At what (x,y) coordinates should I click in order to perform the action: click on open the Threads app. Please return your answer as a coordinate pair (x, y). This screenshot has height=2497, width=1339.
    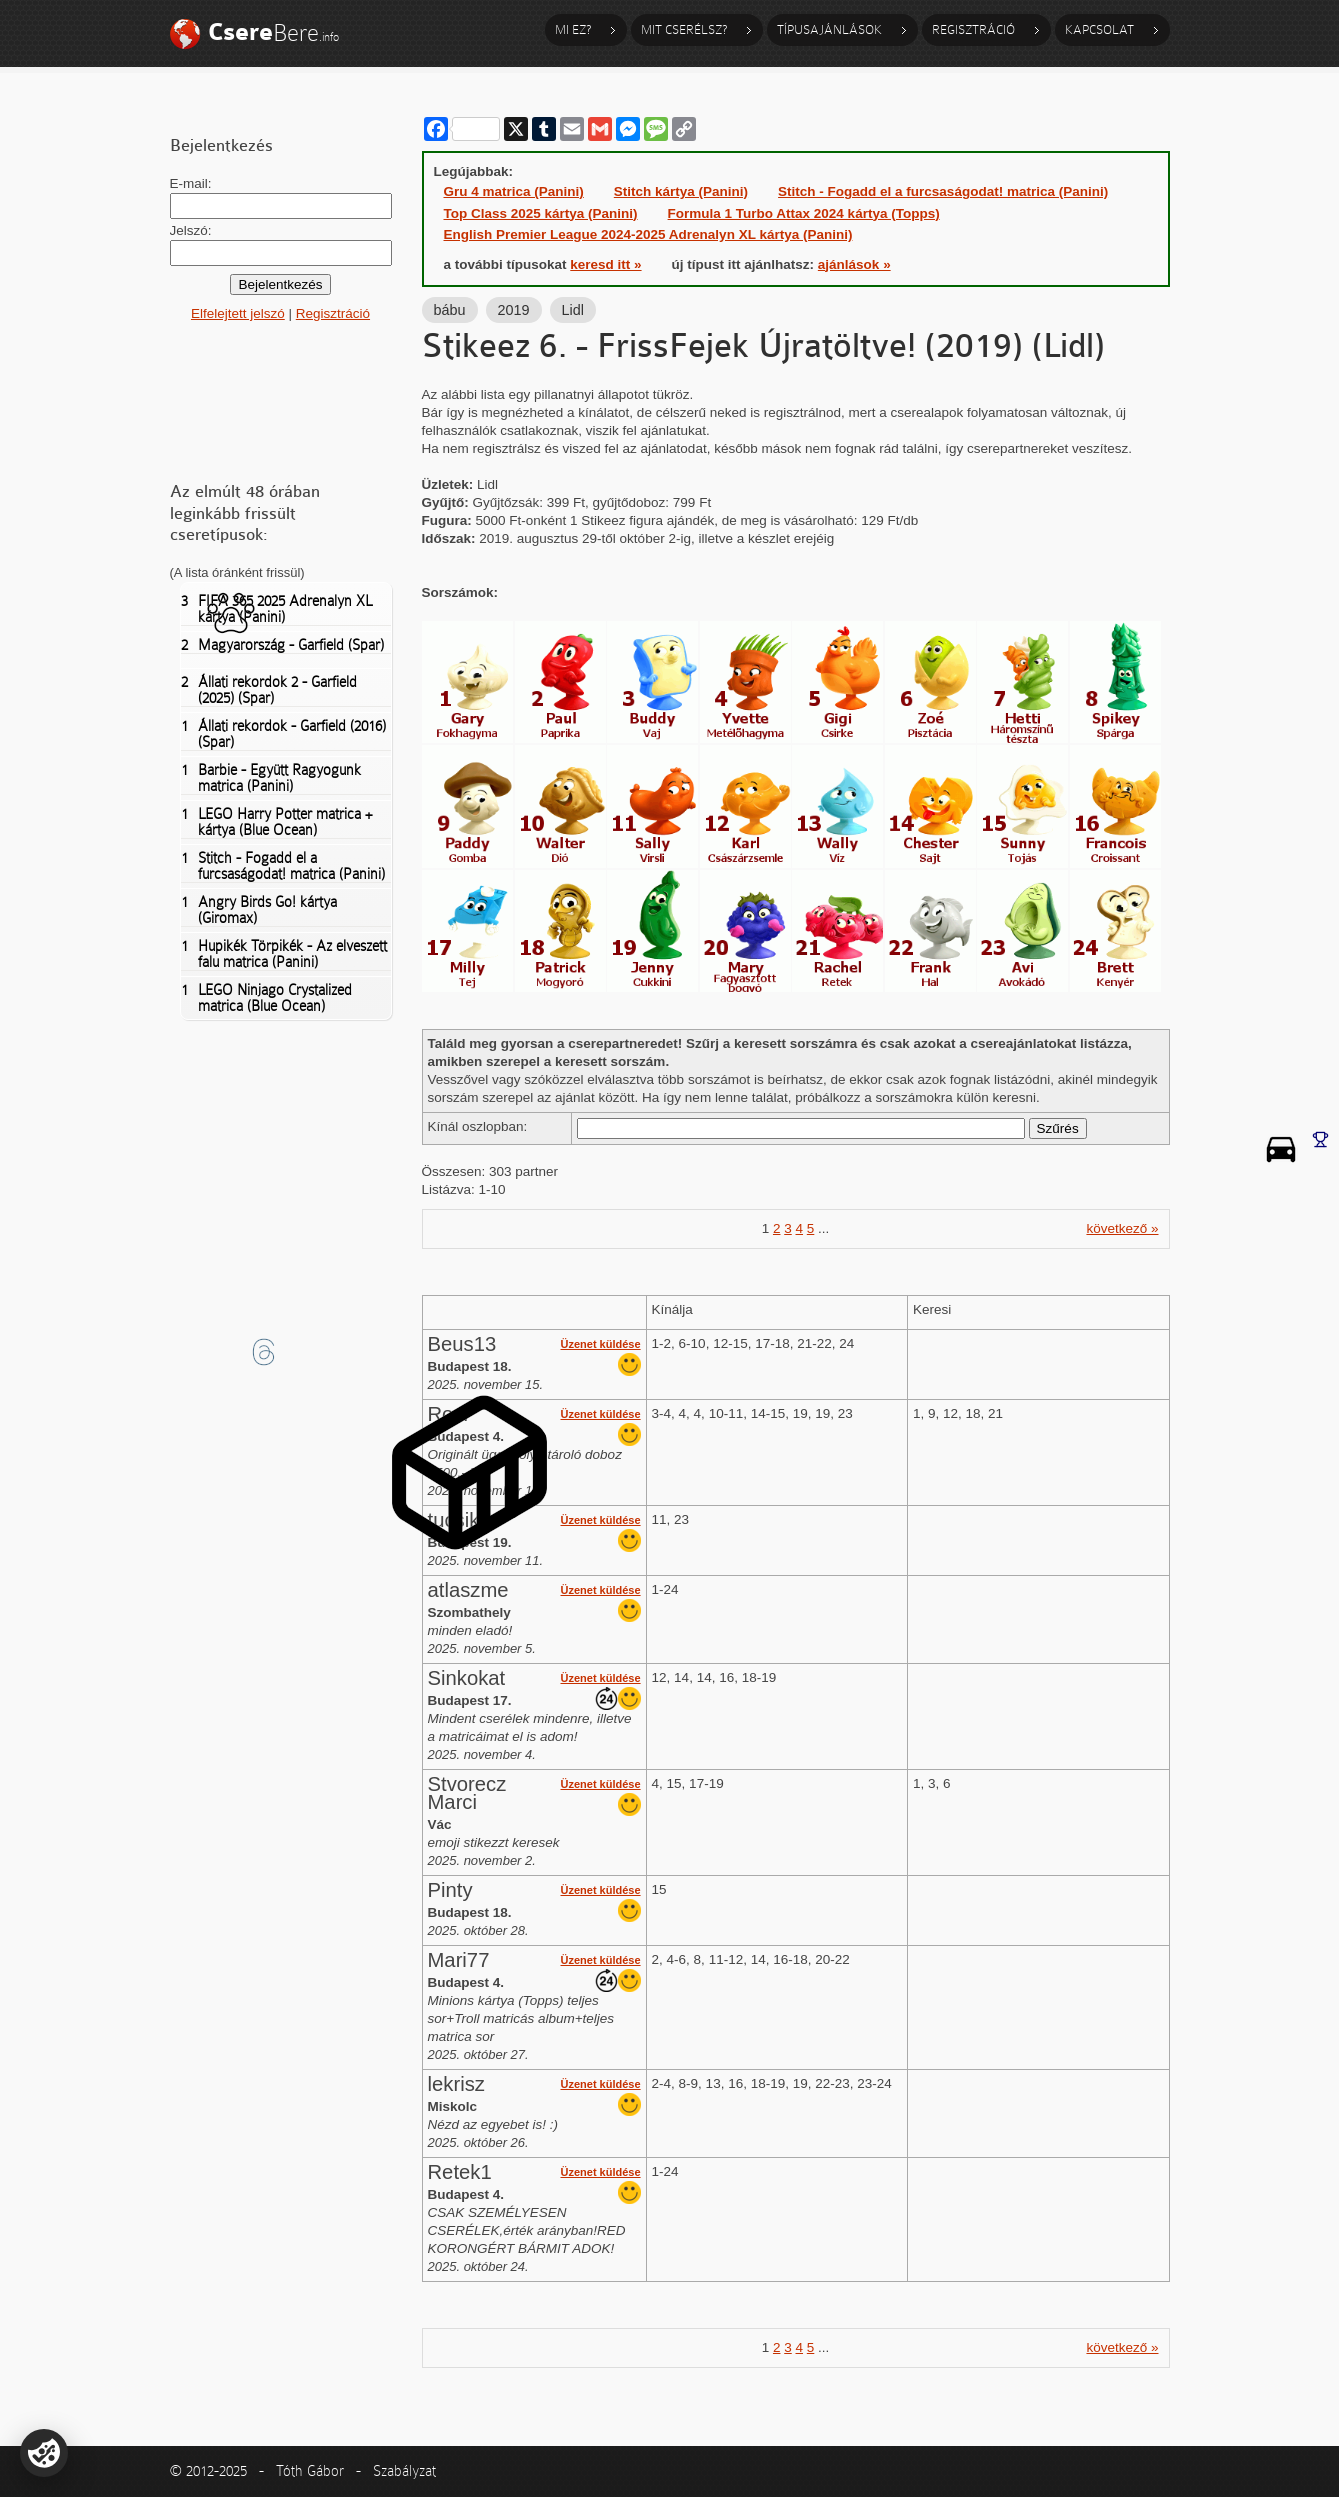
    Looking at the image, I should click on (264, 1352).